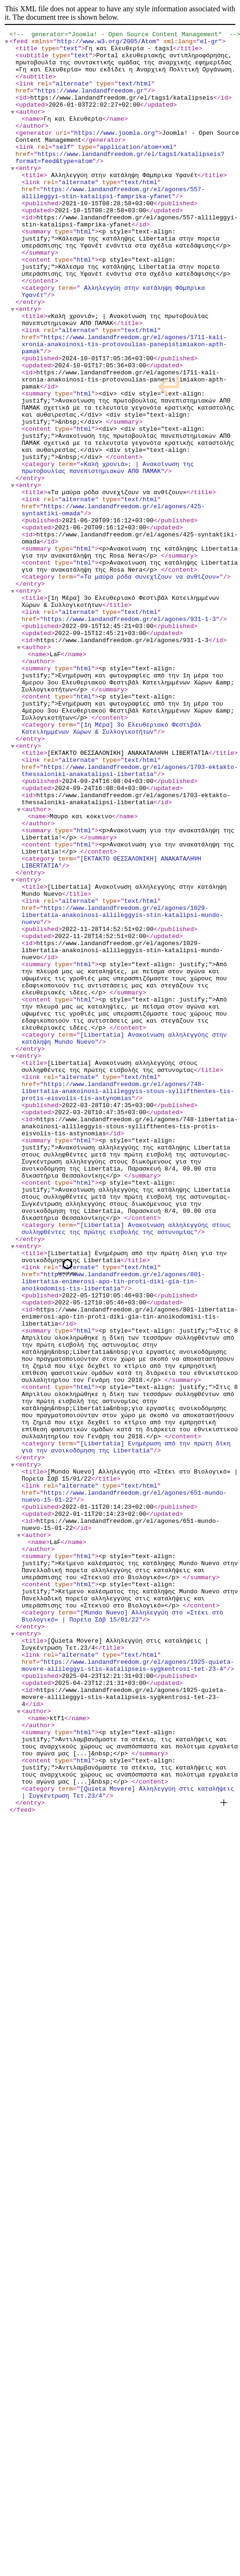 Image resolution: width=240 pixels, height=2576 pixels. What do you see at coordinates (170, 385) in the screenshot?
I see `return or go back to previous step` at bounding box center [170, 385].